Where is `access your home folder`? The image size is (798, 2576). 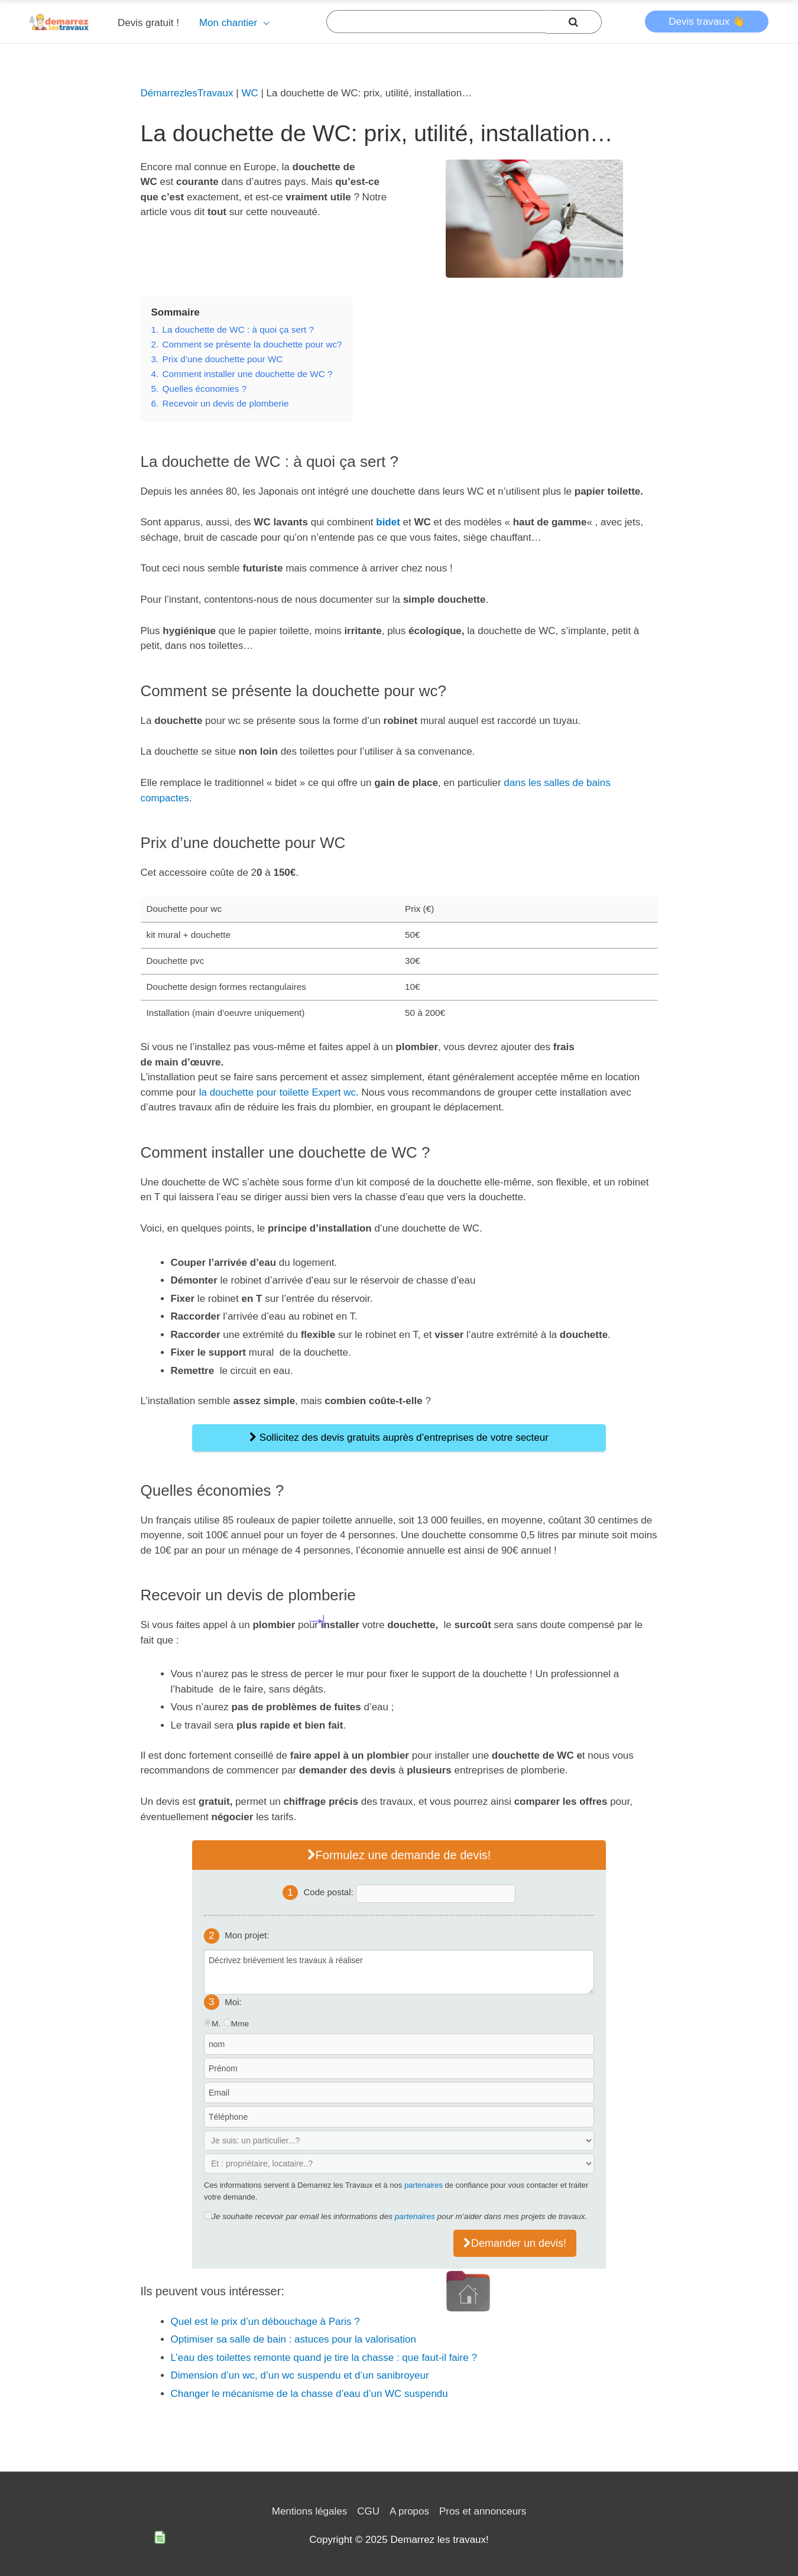 access your home folder is located at coordinates (468, 2291).